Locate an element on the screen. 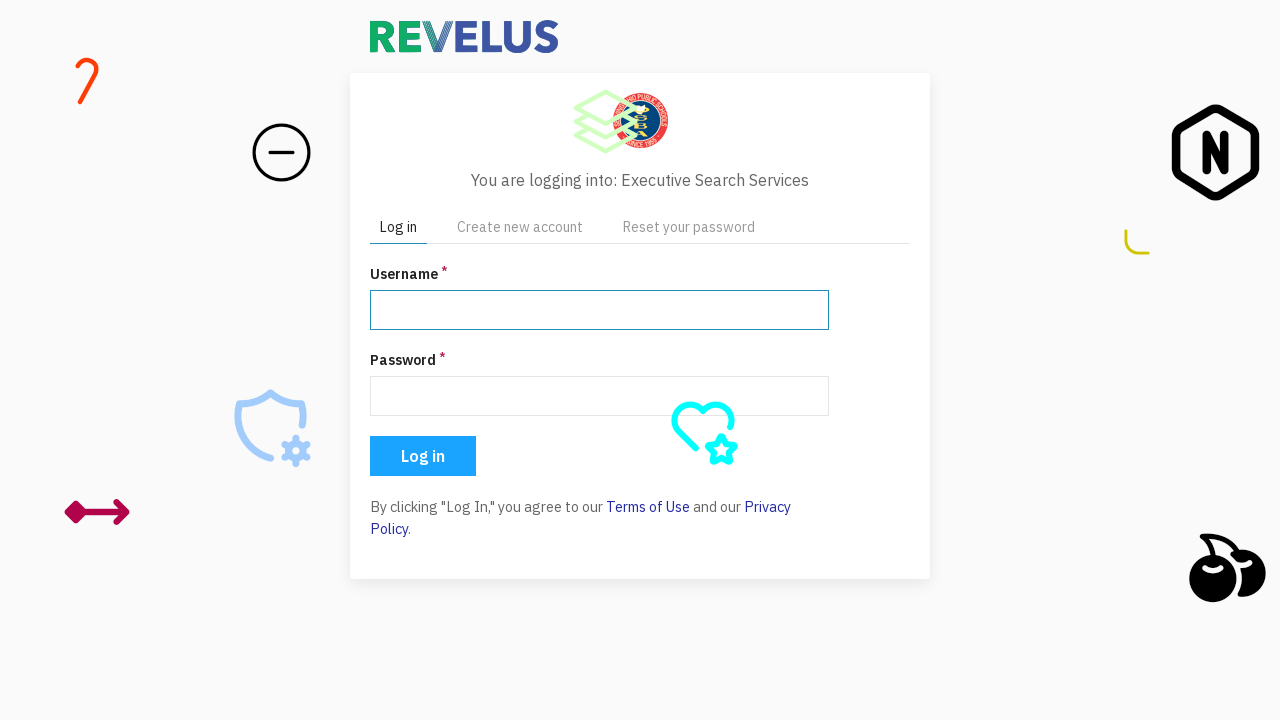  adjust bottom-left corner radius is located at coordinates (1137, 242).